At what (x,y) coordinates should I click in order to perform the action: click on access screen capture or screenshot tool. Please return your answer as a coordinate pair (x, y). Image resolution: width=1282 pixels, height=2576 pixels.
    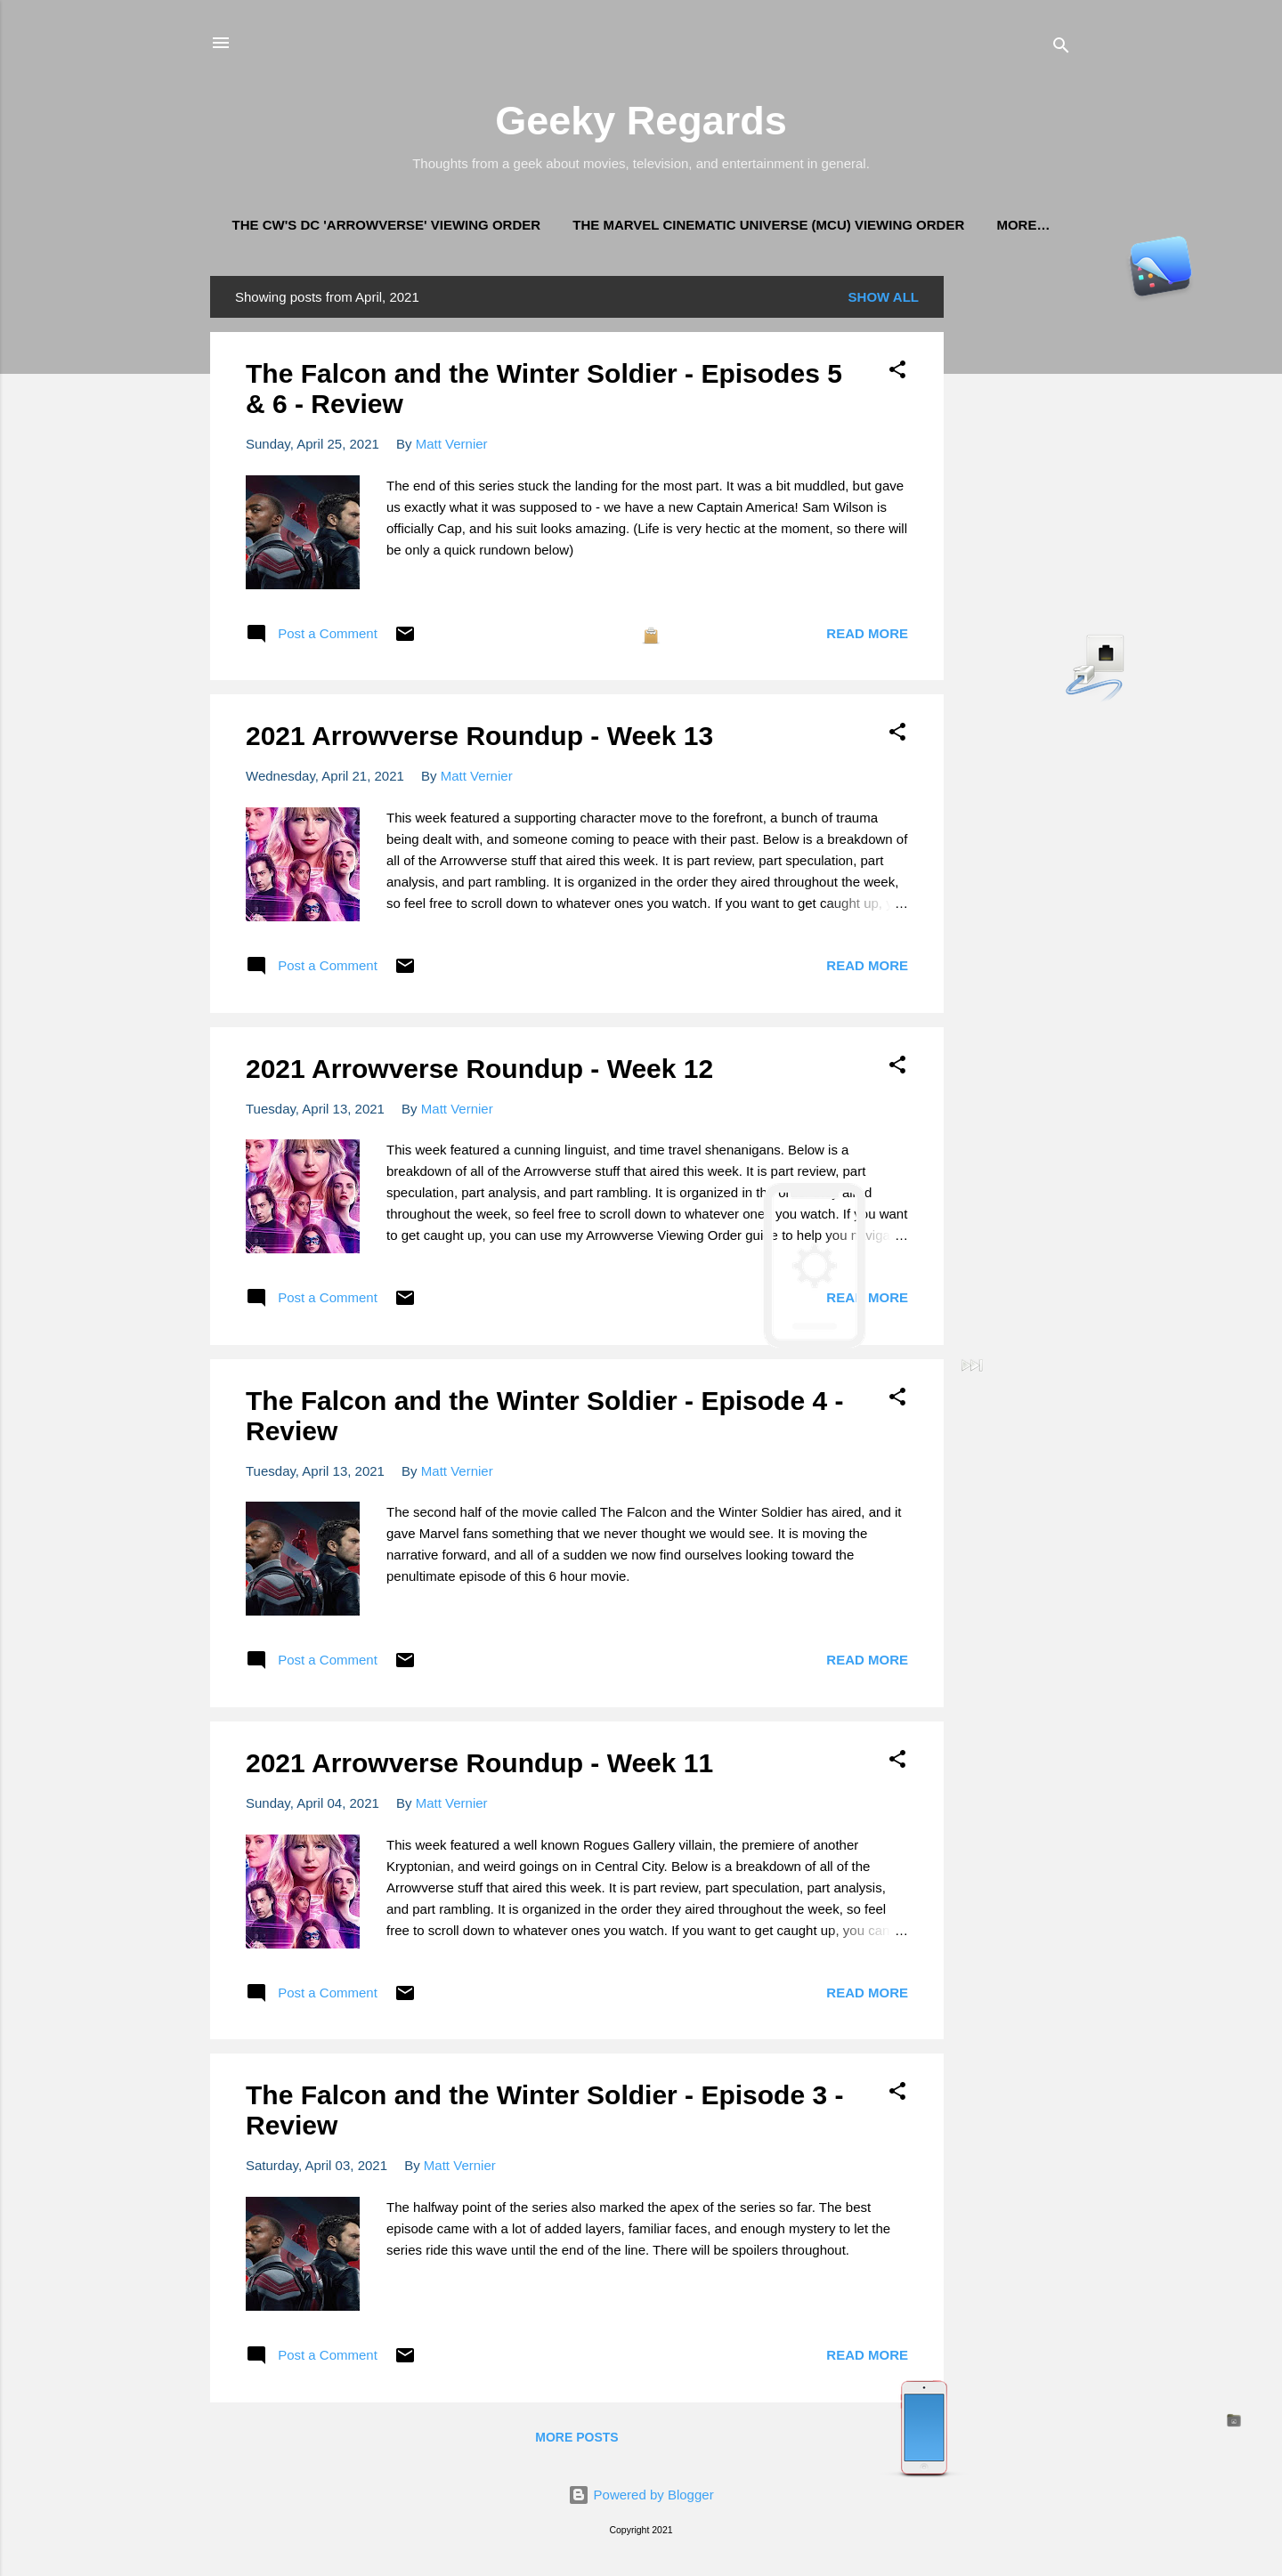
    Looking at the image, I should click on (1159, 267).